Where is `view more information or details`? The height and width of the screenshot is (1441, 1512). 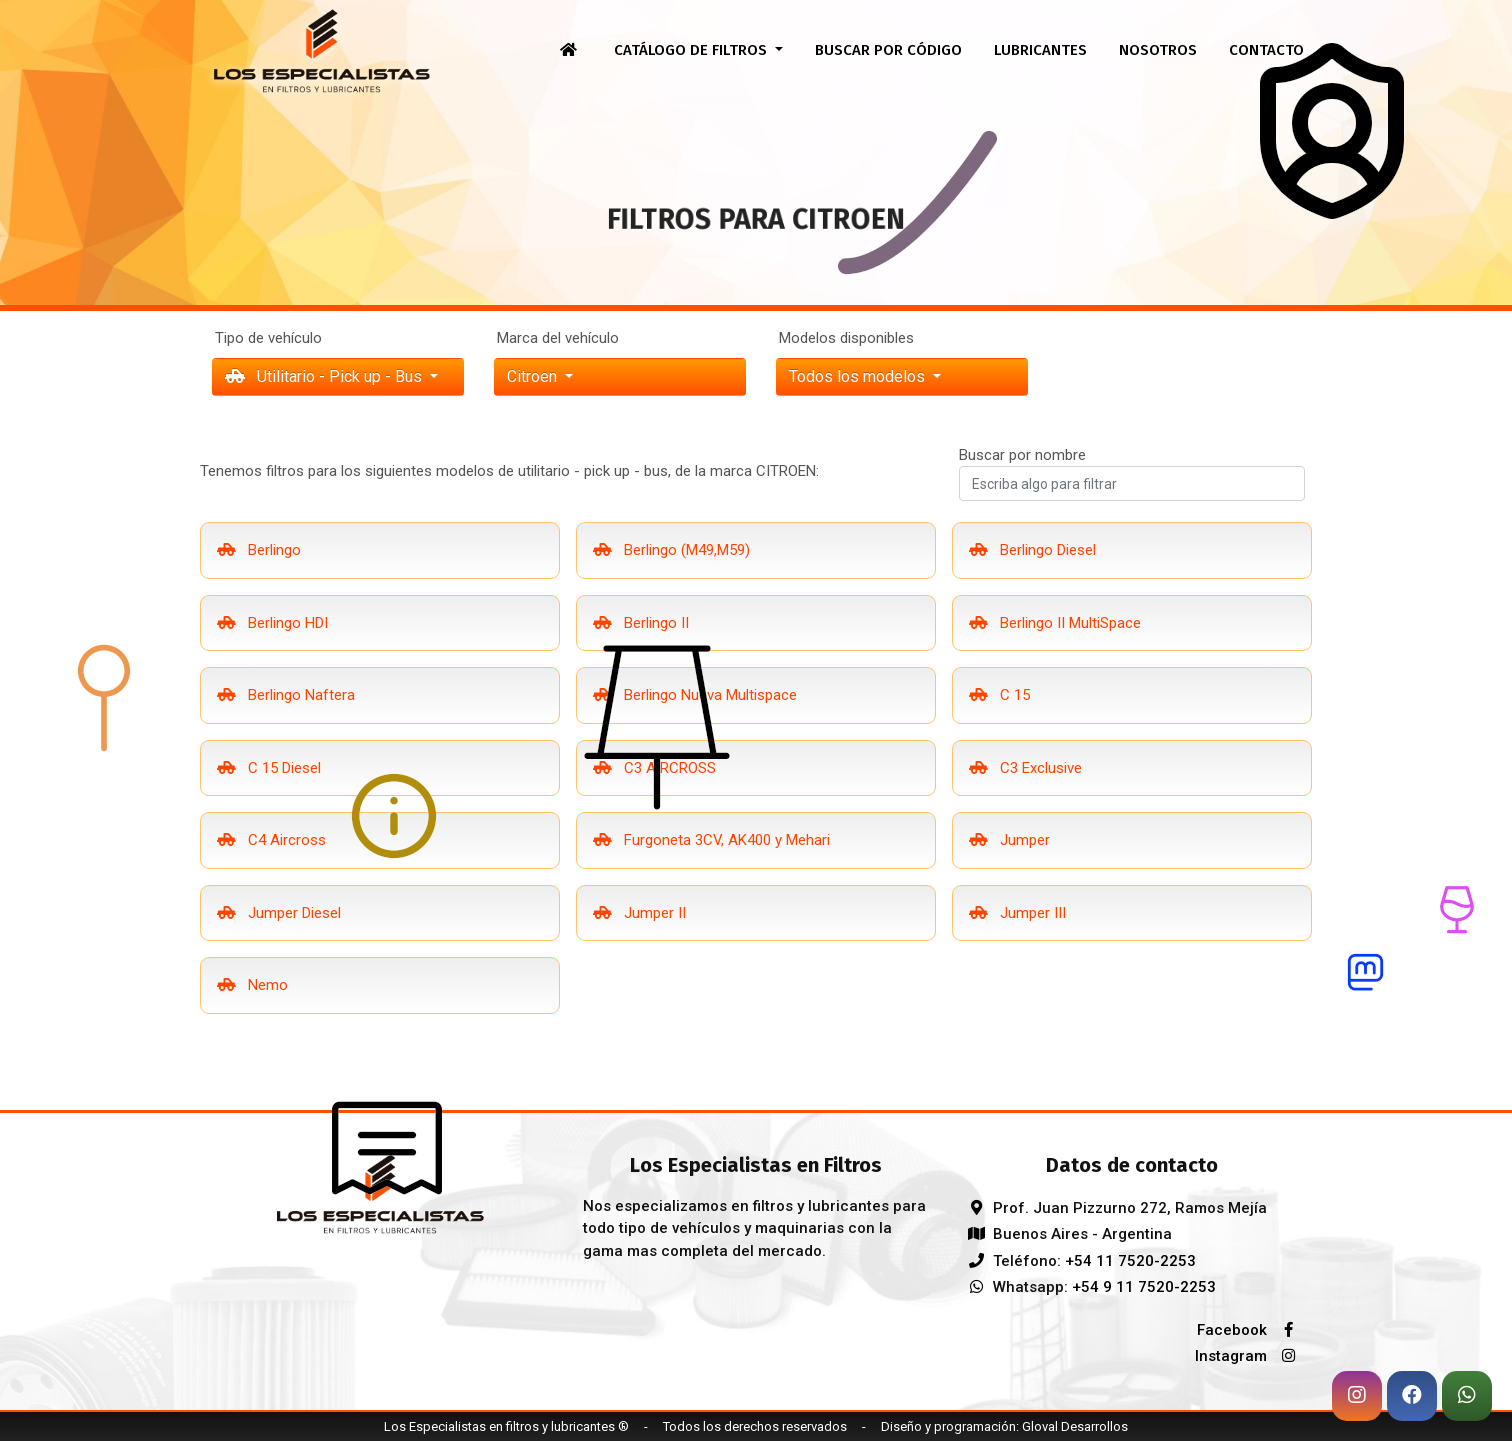 view more information or details is located at coordinates (394, 816).